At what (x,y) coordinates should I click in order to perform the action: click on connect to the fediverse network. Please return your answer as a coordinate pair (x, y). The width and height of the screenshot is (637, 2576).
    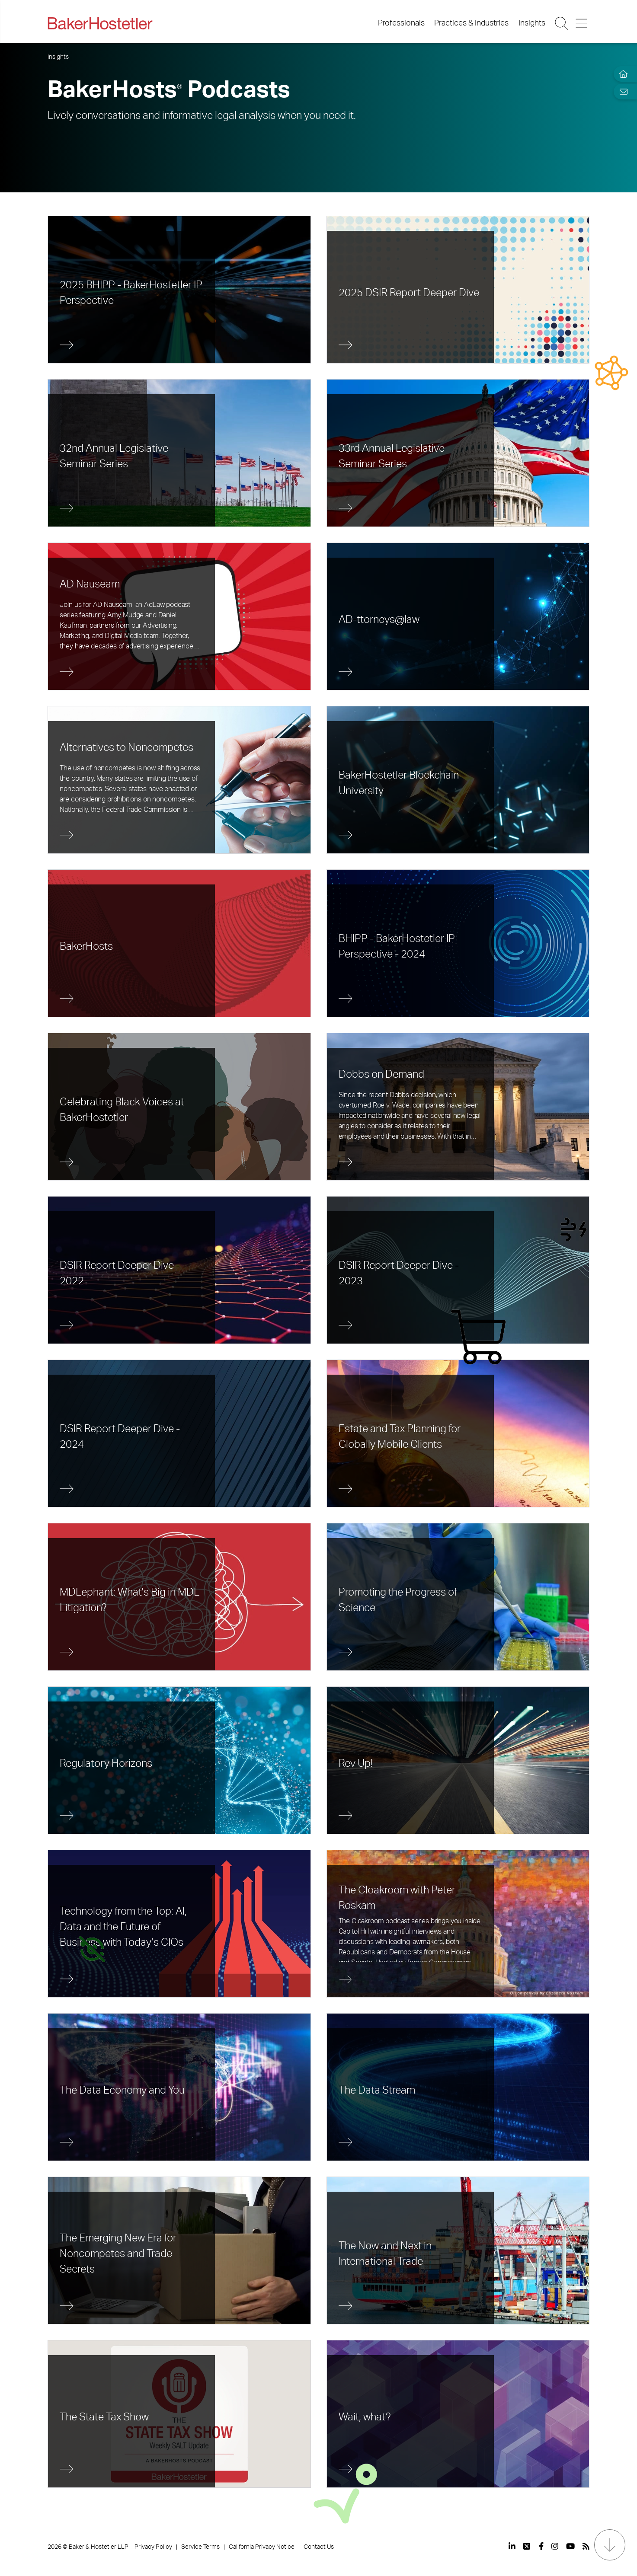
    Looking at the image, I should click on (611, 373).